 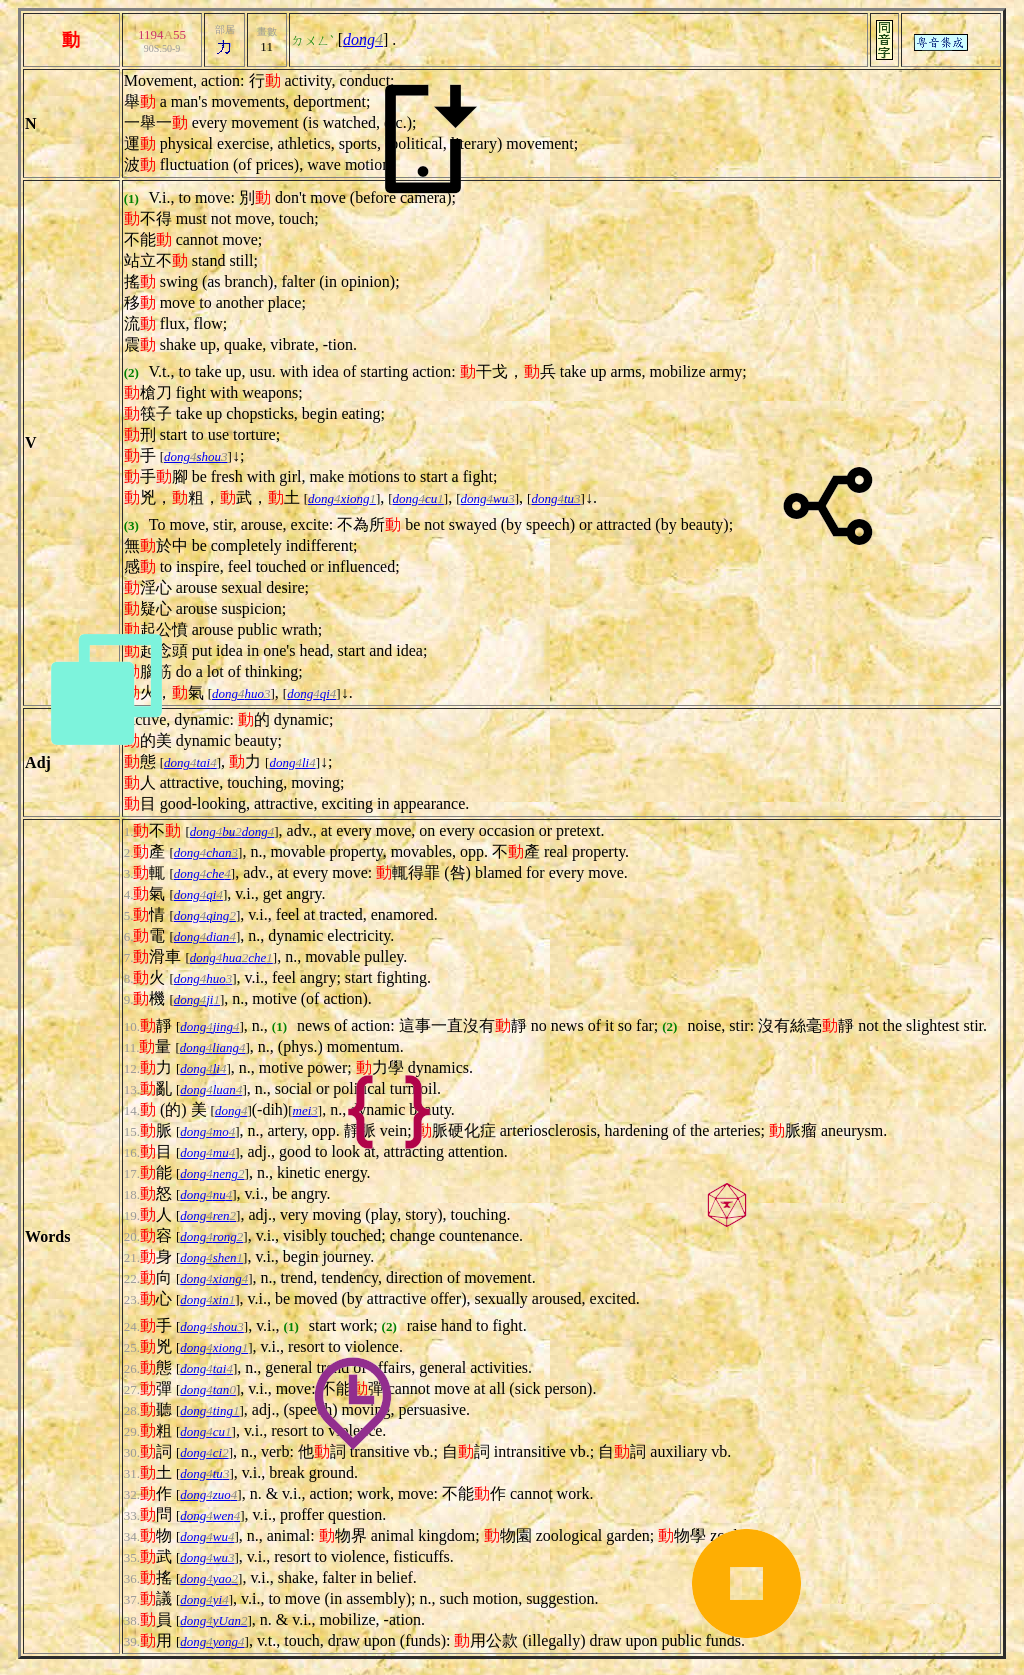 I want to click on select multiple items, so click(x=106, y=689).